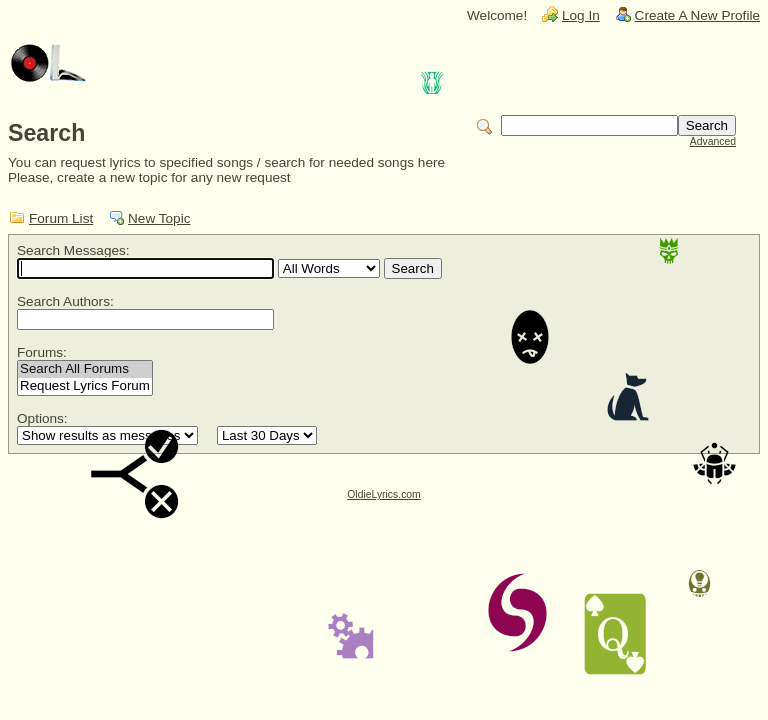  What do you see at coordinates (628, 397) in the screenshot?
I see `access pet or animal-related features` at bounding box center [628, 397].